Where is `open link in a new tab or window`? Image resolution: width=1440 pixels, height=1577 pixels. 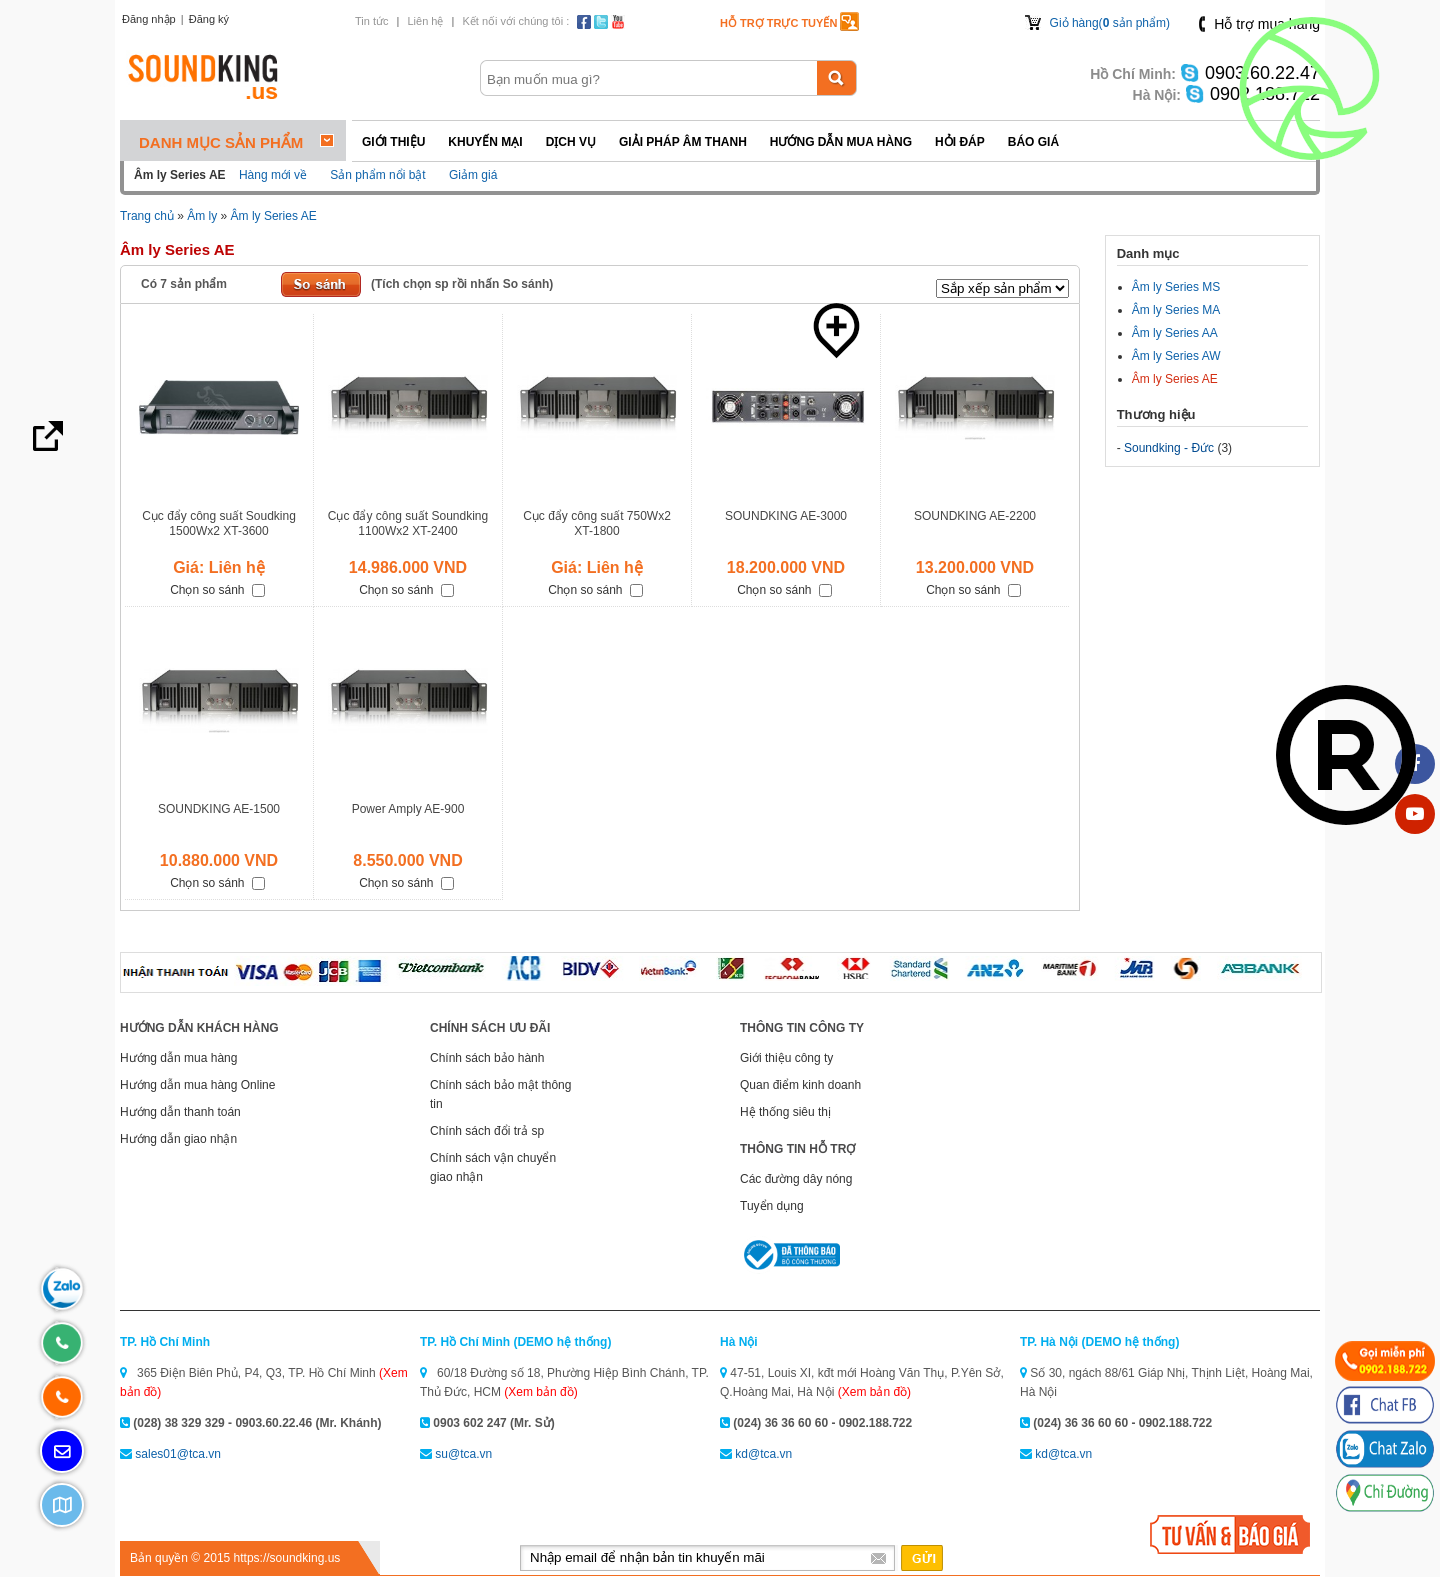 open link in a new tab or window is located at coordinates (48, 436).